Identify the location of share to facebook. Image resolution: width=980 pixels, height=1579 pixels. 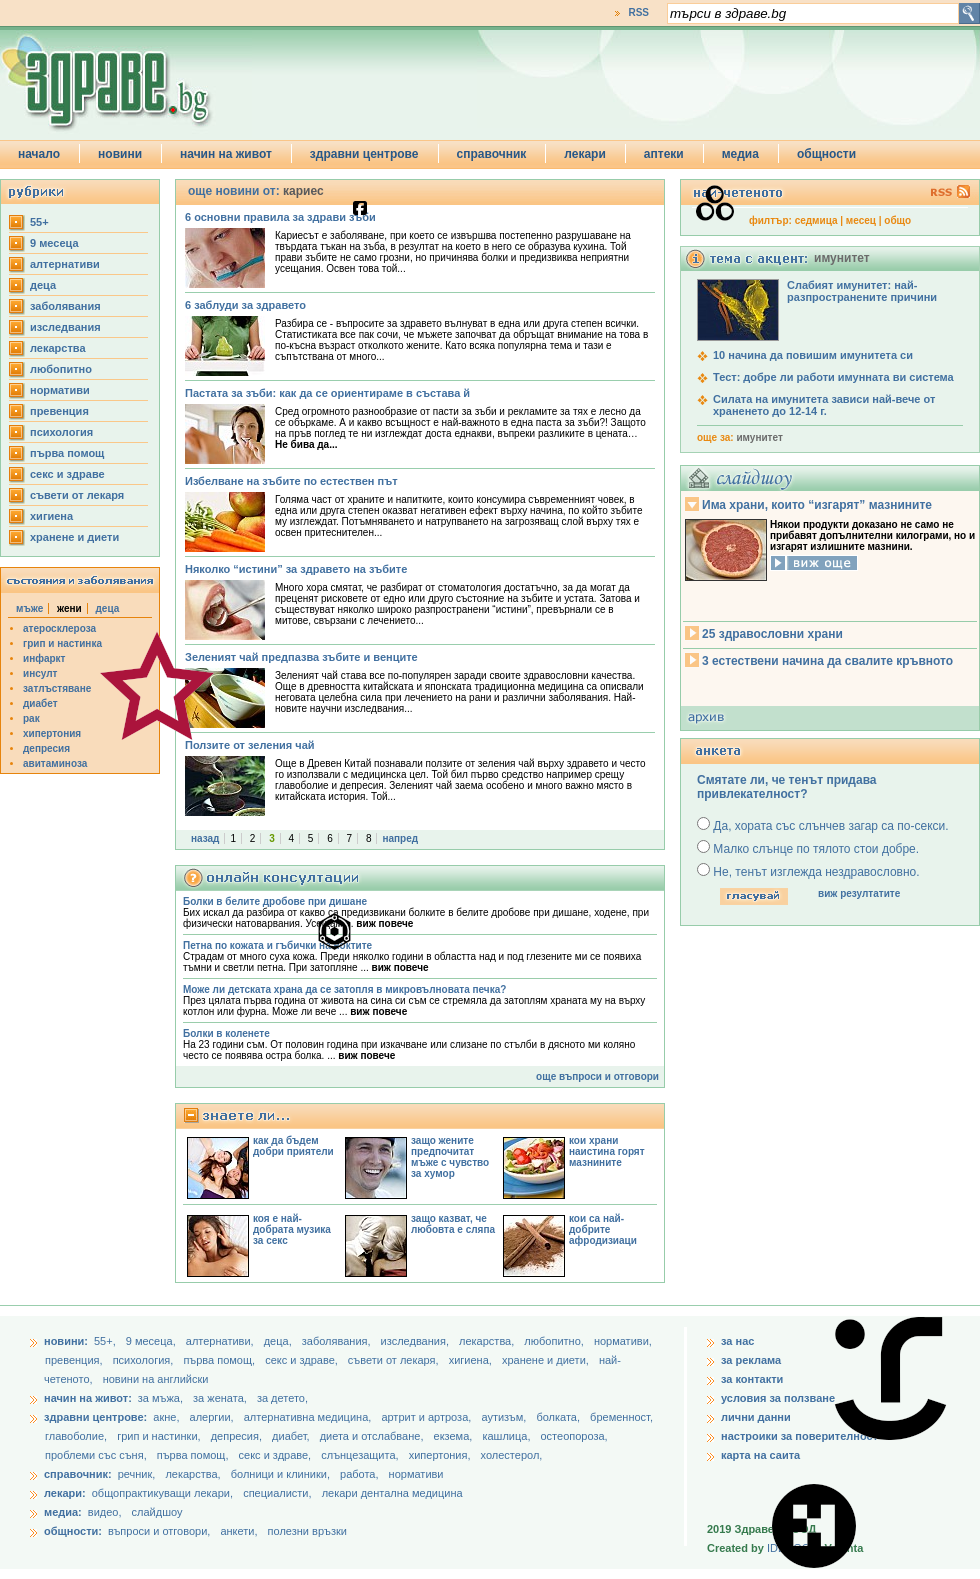
(360, 208).